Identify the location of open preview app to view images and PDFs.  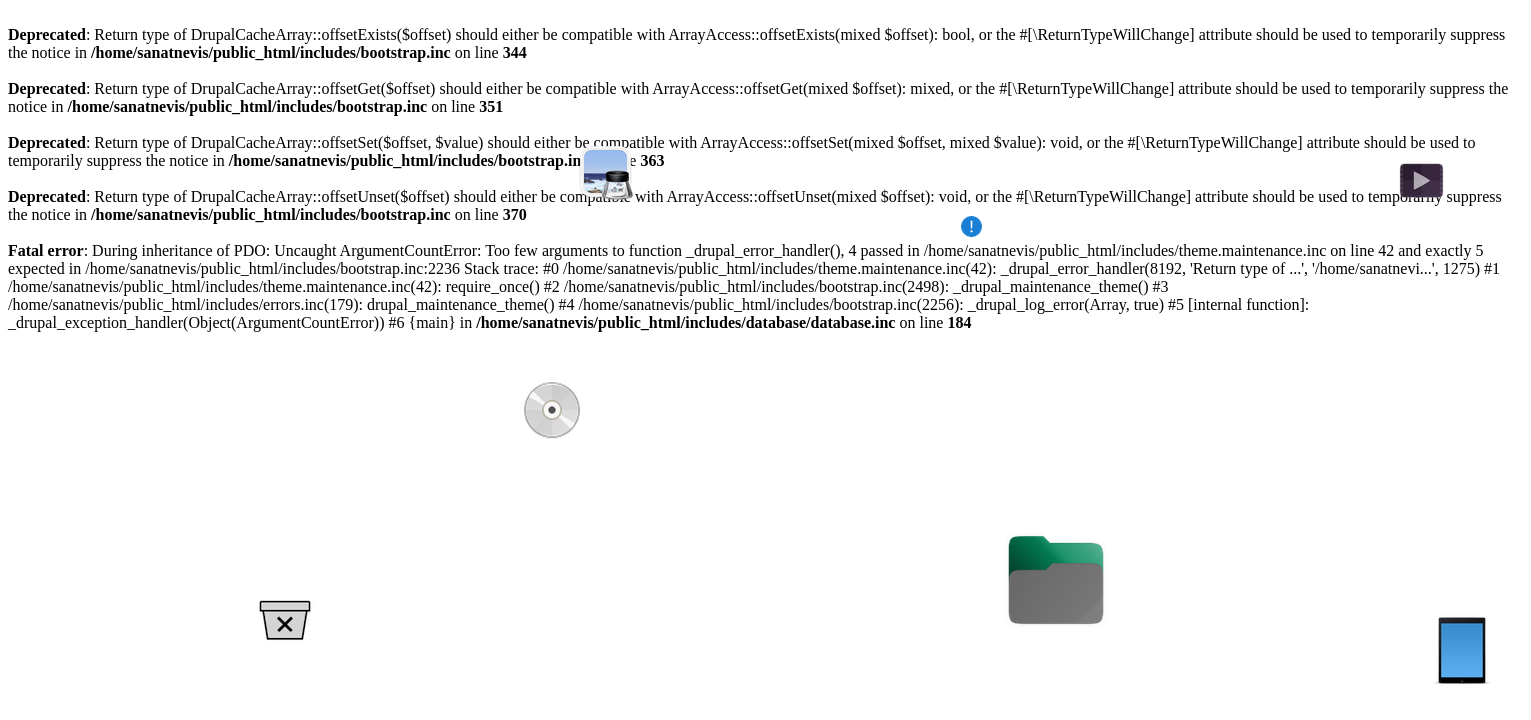
(605, 171).